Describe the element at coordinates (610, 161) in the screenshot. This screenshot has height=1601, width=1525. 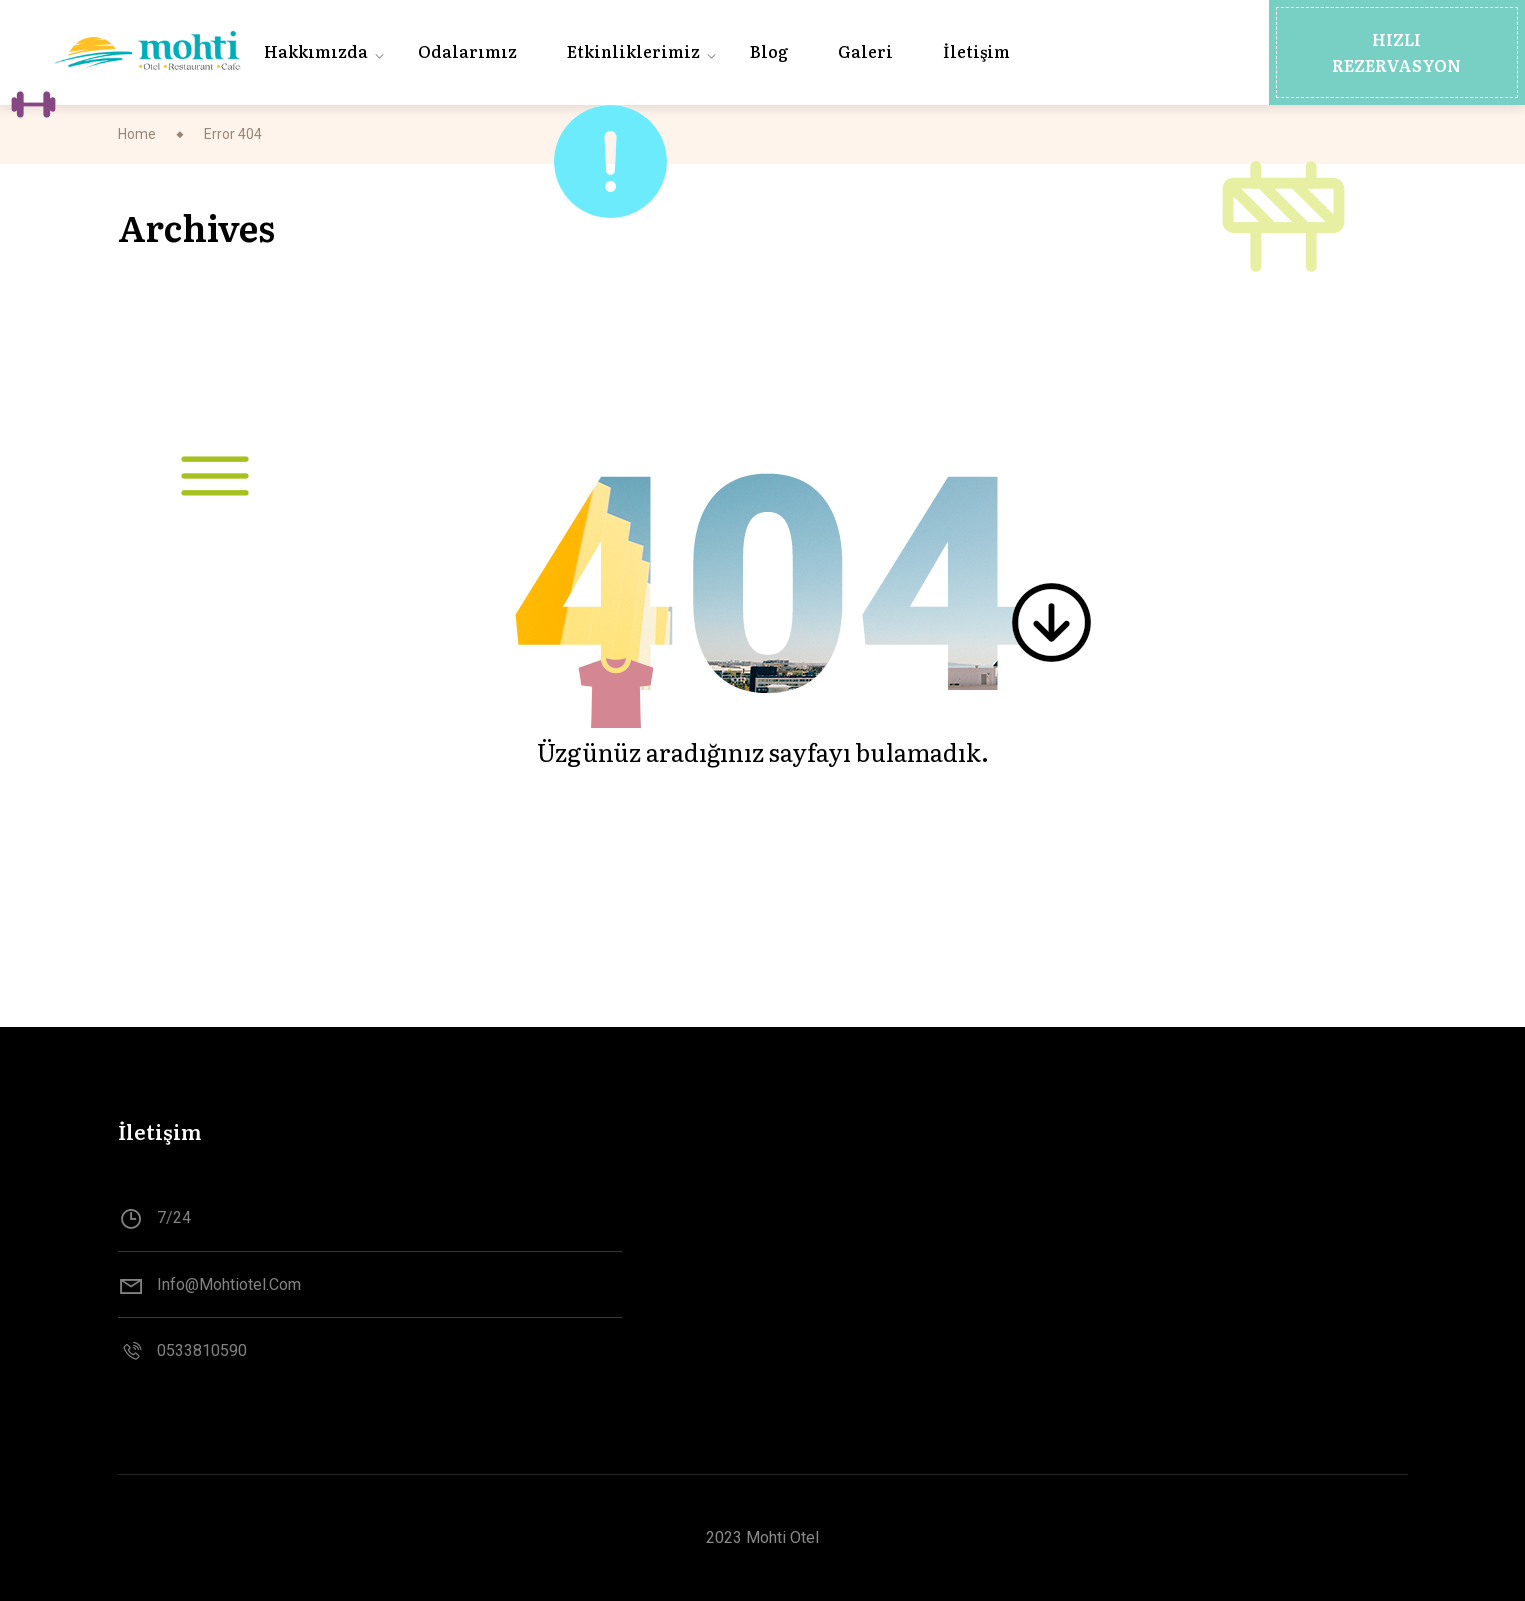
I see `indicates a warning or error state` at that location.